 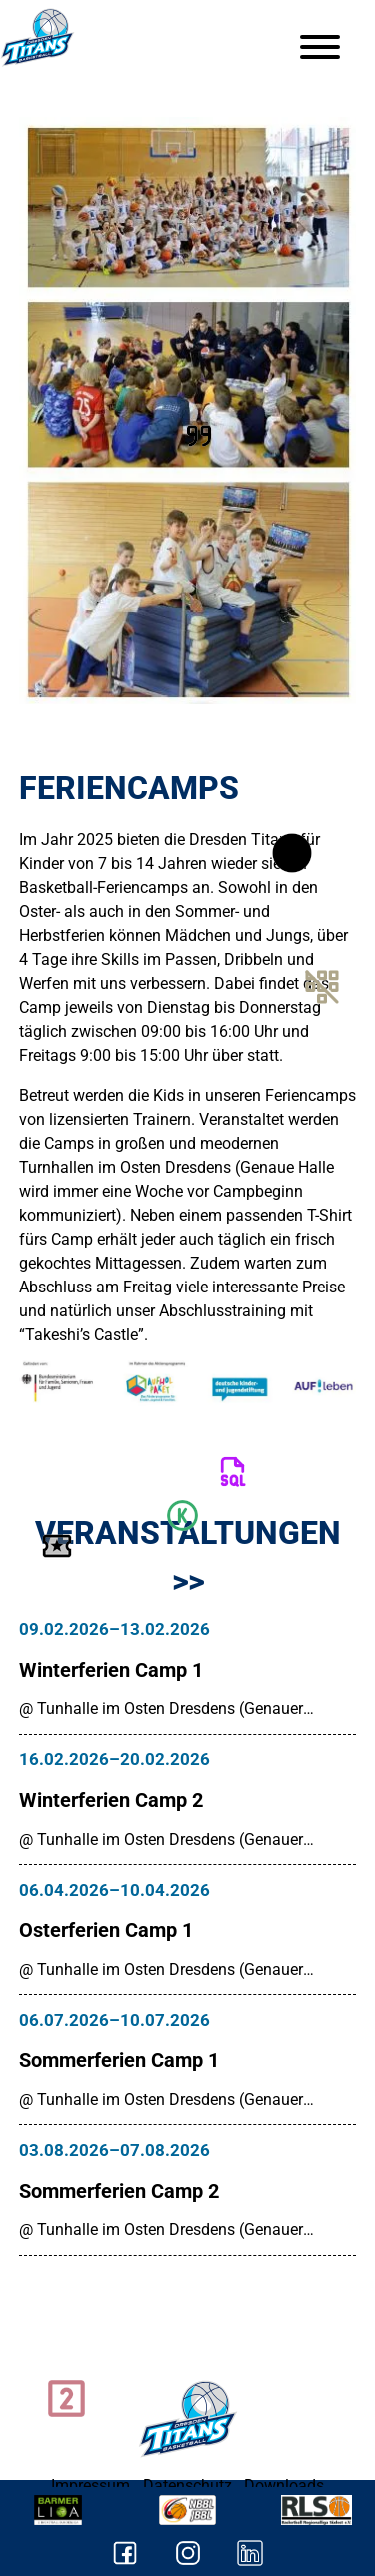 What do you see at coordinates (182, 1515) in the screenshot?
I see `indicates items starting with the letter K` at bounding box center [182, 1515].